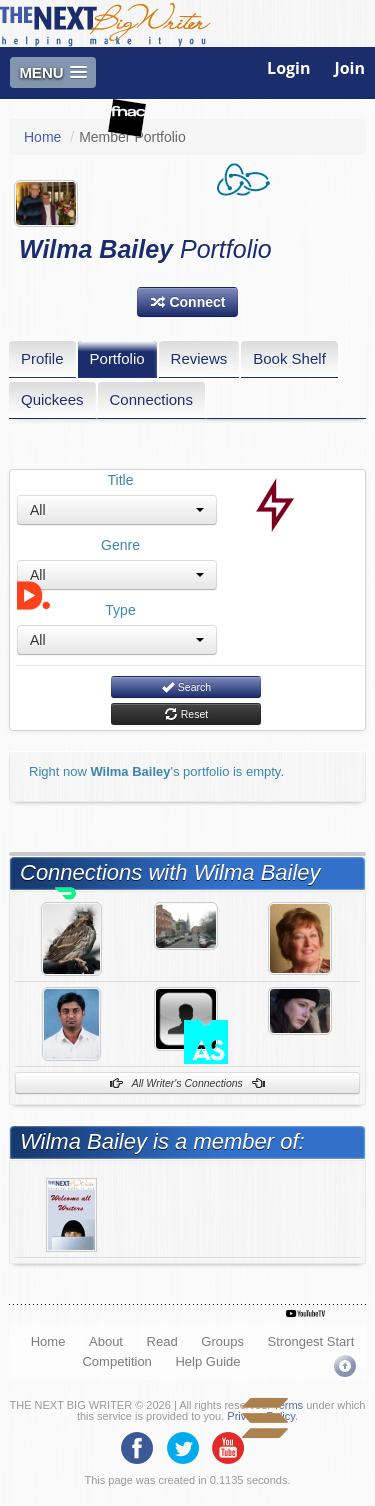 The height and width of the screenshot is (1506, 375). Describe the element at coordinates (305, 1313) in the screenshot. I see `open YouTube TV app` at that location.